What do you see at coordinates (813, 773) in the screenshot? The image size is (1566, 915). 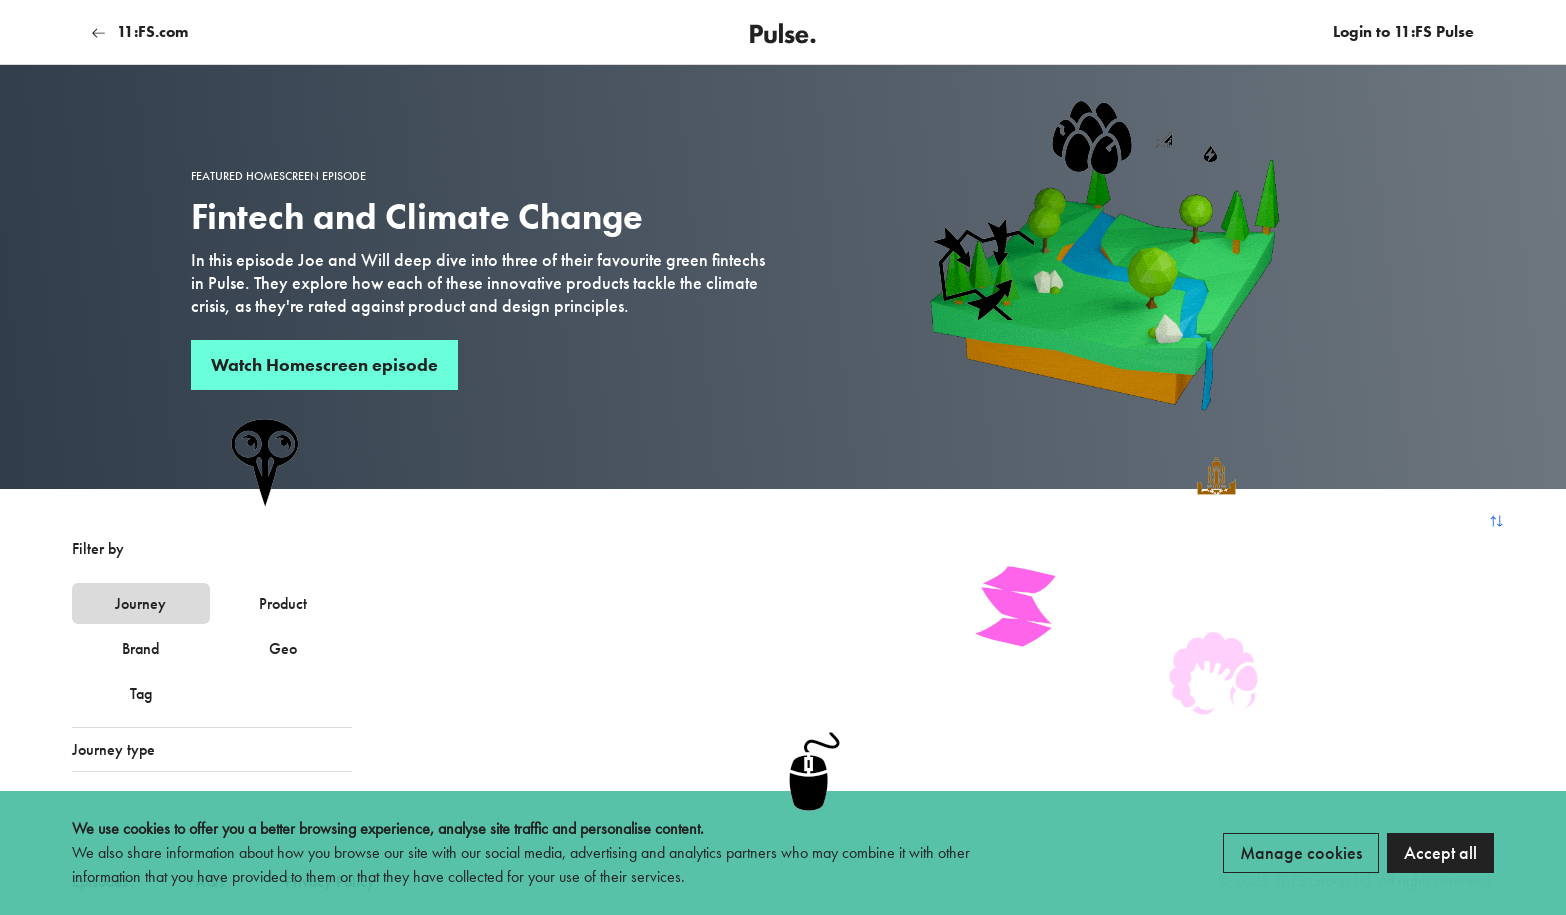 I see `indicates mouse input or cursor control settings` at bounding box center [813, 773].